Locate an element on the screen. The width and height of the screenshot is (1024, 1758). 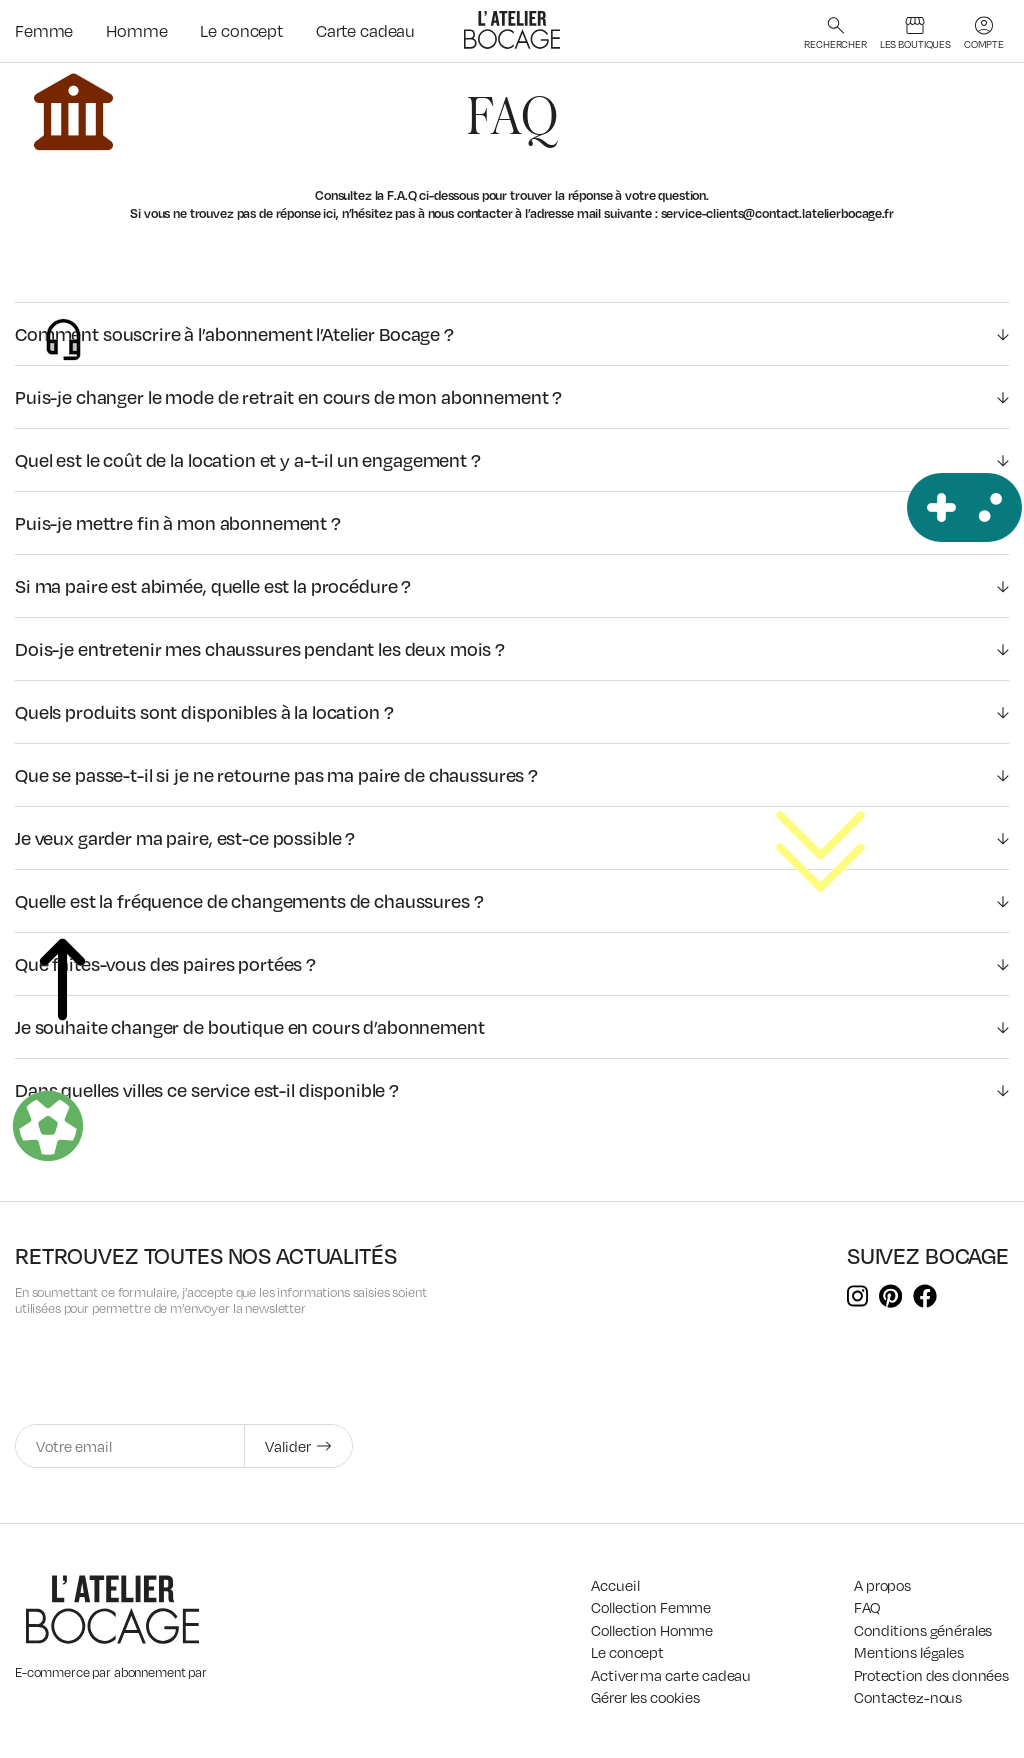
access banking or financial services is located at coordinates (73, 110).